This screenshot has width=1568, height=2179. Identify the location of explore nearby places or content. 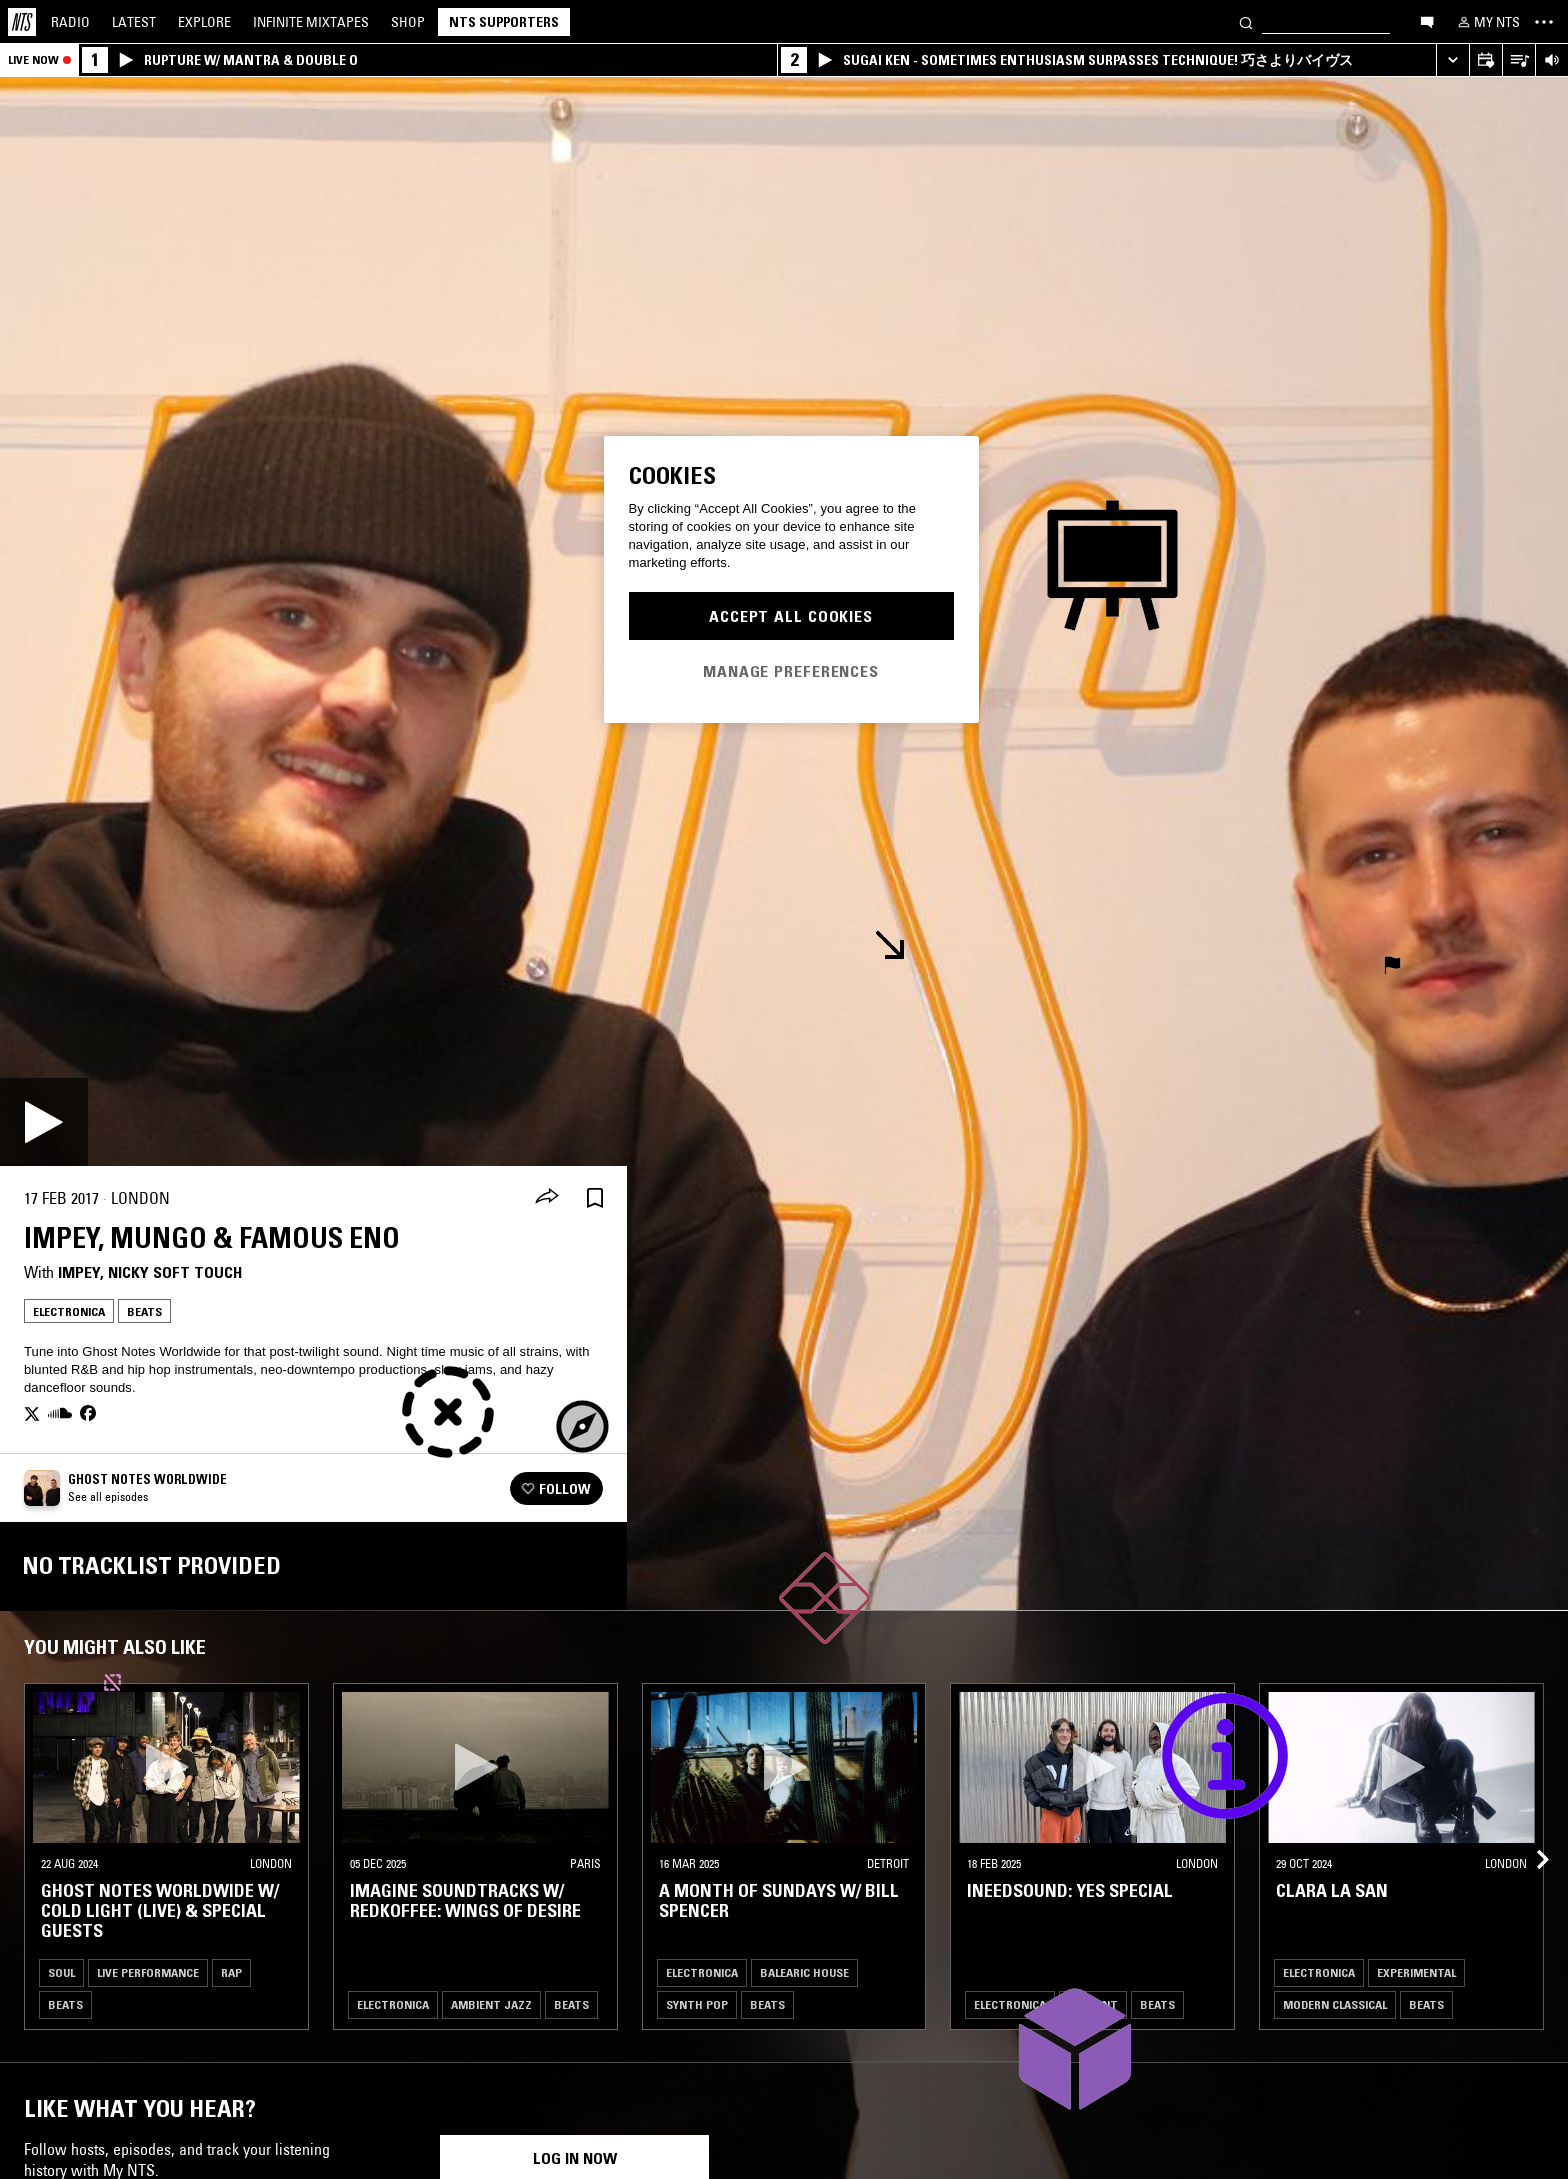
(582, 1426).